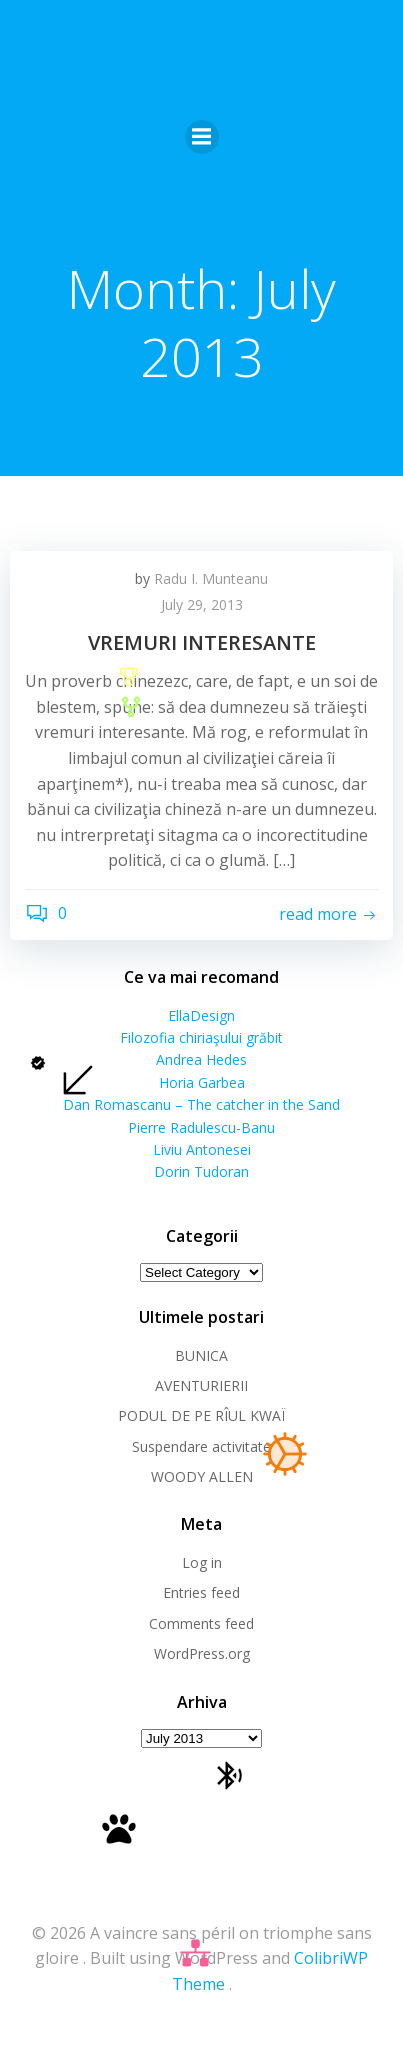  Describe the element at coordinates (285, 1454) in the screenshot. I see `access settings or preferences` at that location.